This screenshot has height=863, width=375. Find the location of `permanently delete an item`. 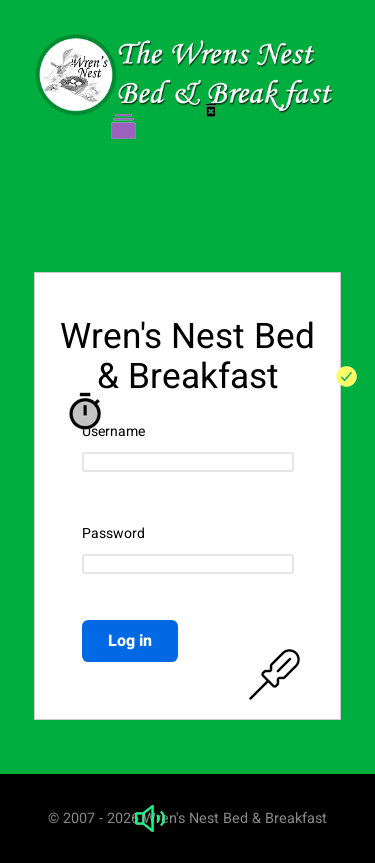

permanently delete an item is located at coordinates (211, 110).